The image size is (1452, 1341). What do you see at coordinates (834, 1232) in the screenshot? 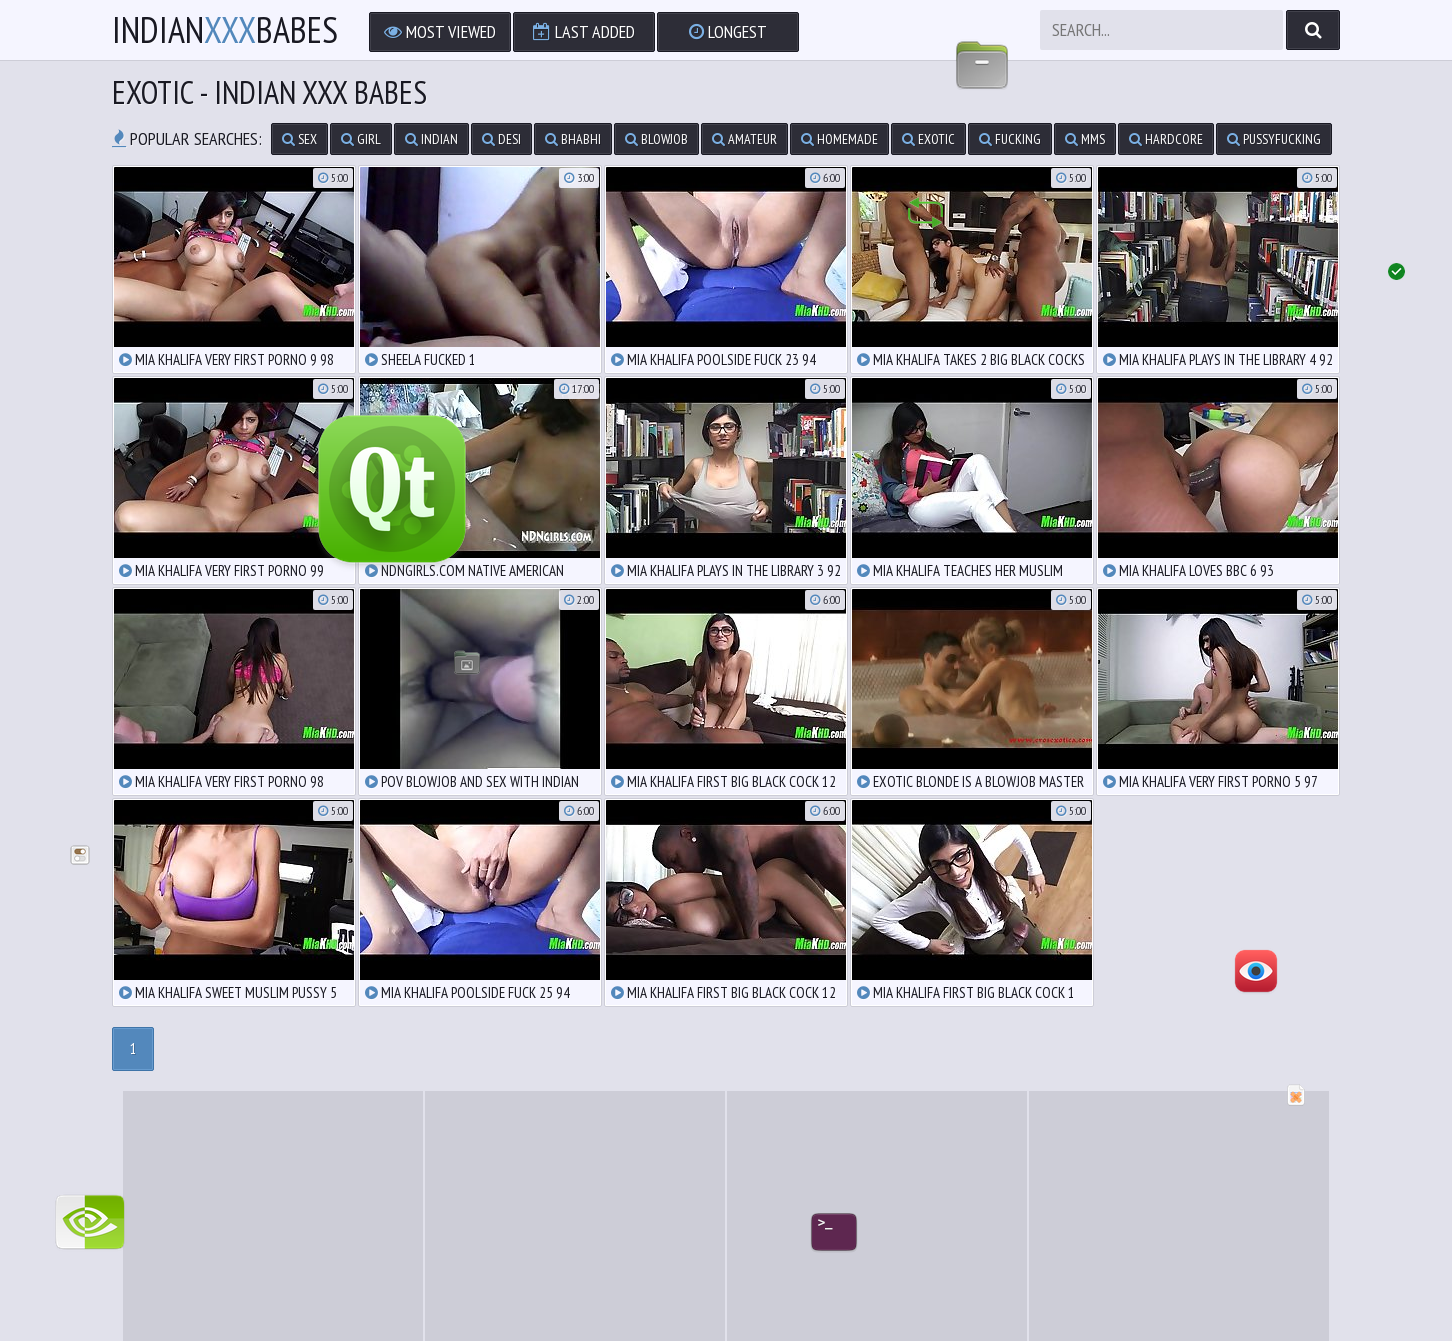
I see `open terminal application` at bounding box center [834, 1232].